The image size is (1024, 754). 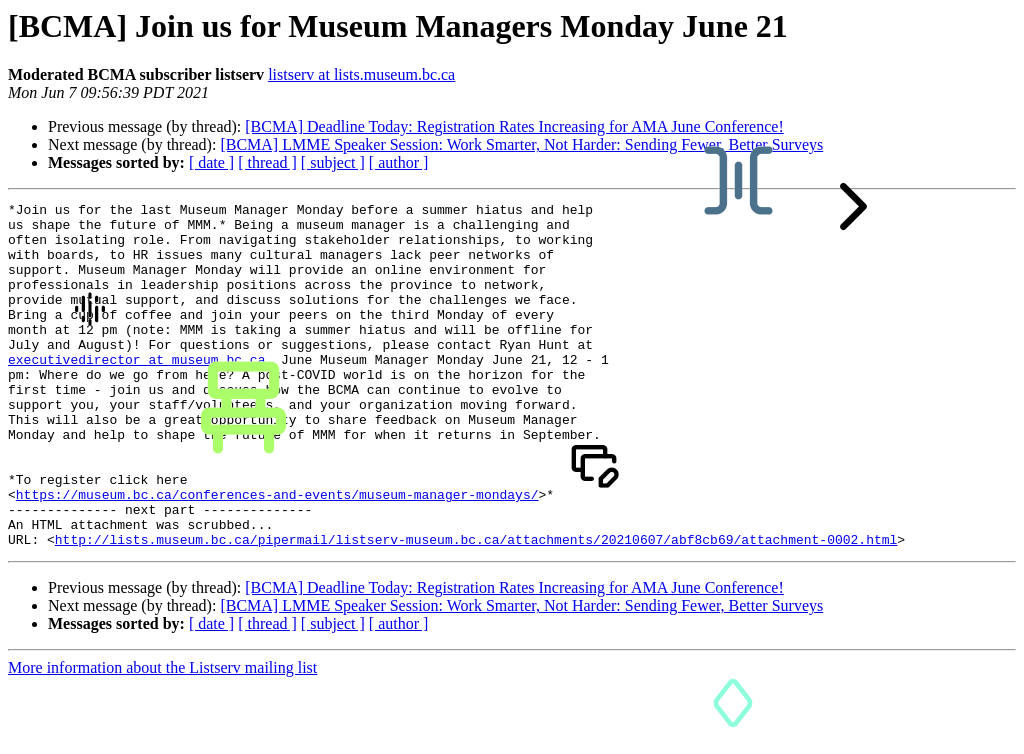 What do you see at coordinates (90, 309) in the screenshot?
I see `open Google Podcasts` at bounding box center [90, 309].